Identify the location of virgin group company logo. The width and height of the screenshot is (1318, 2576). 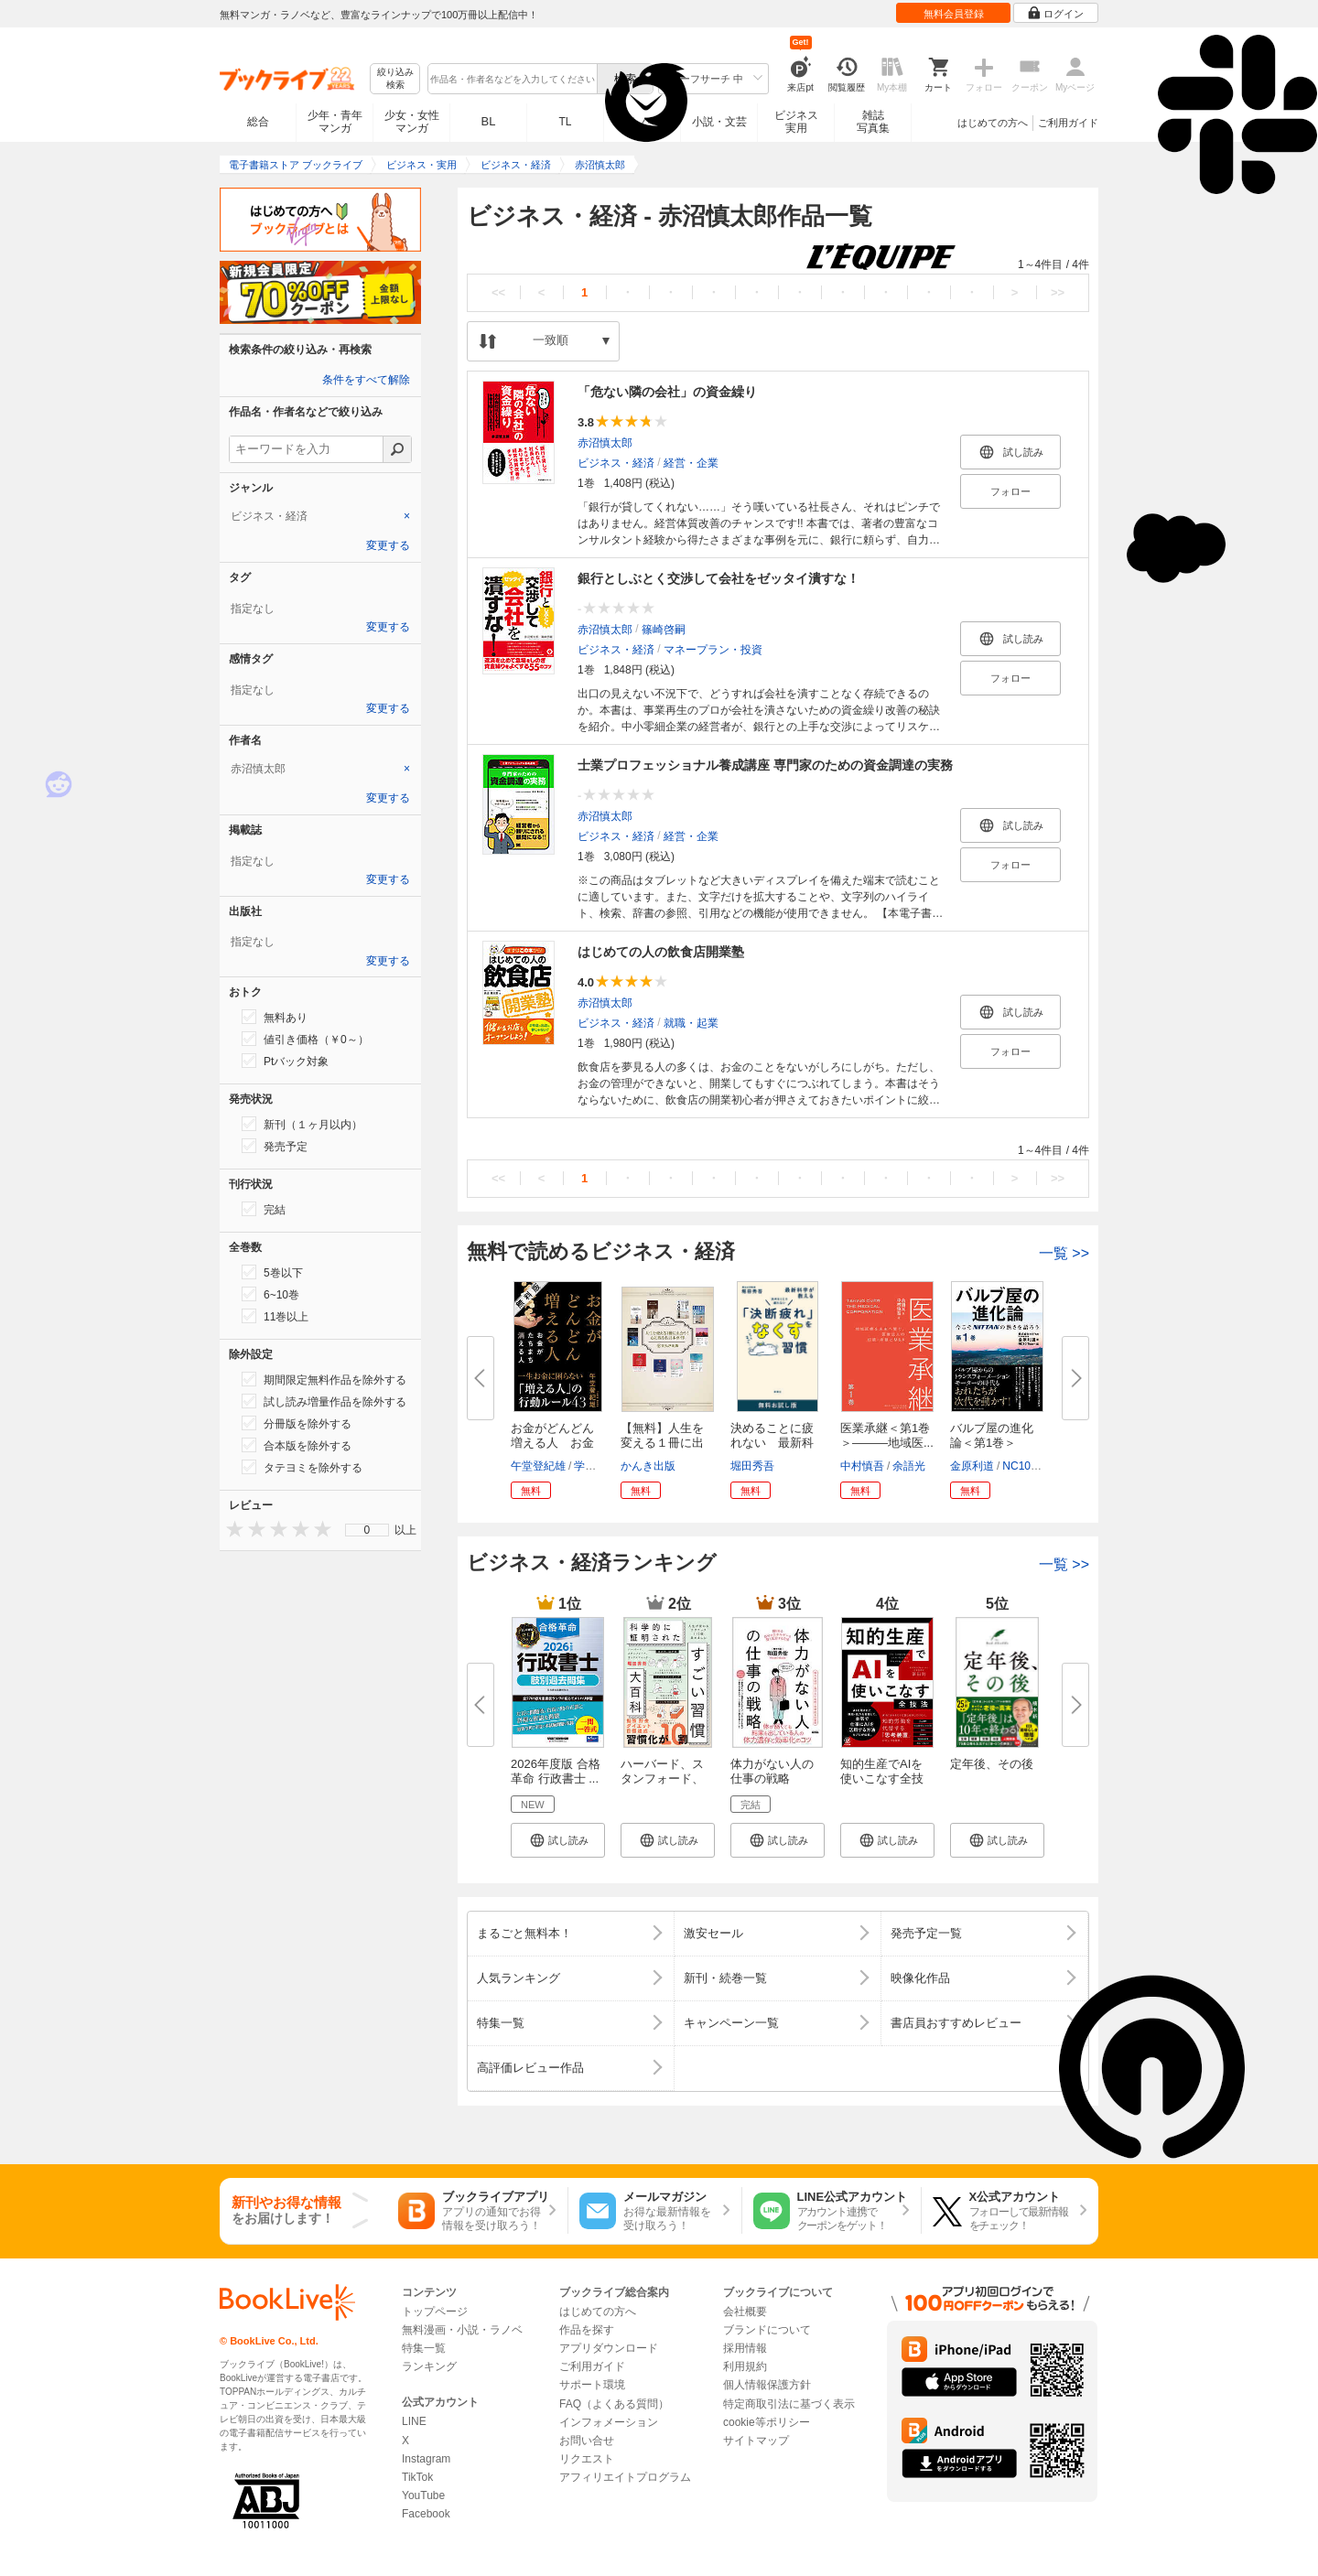
(303, 232).